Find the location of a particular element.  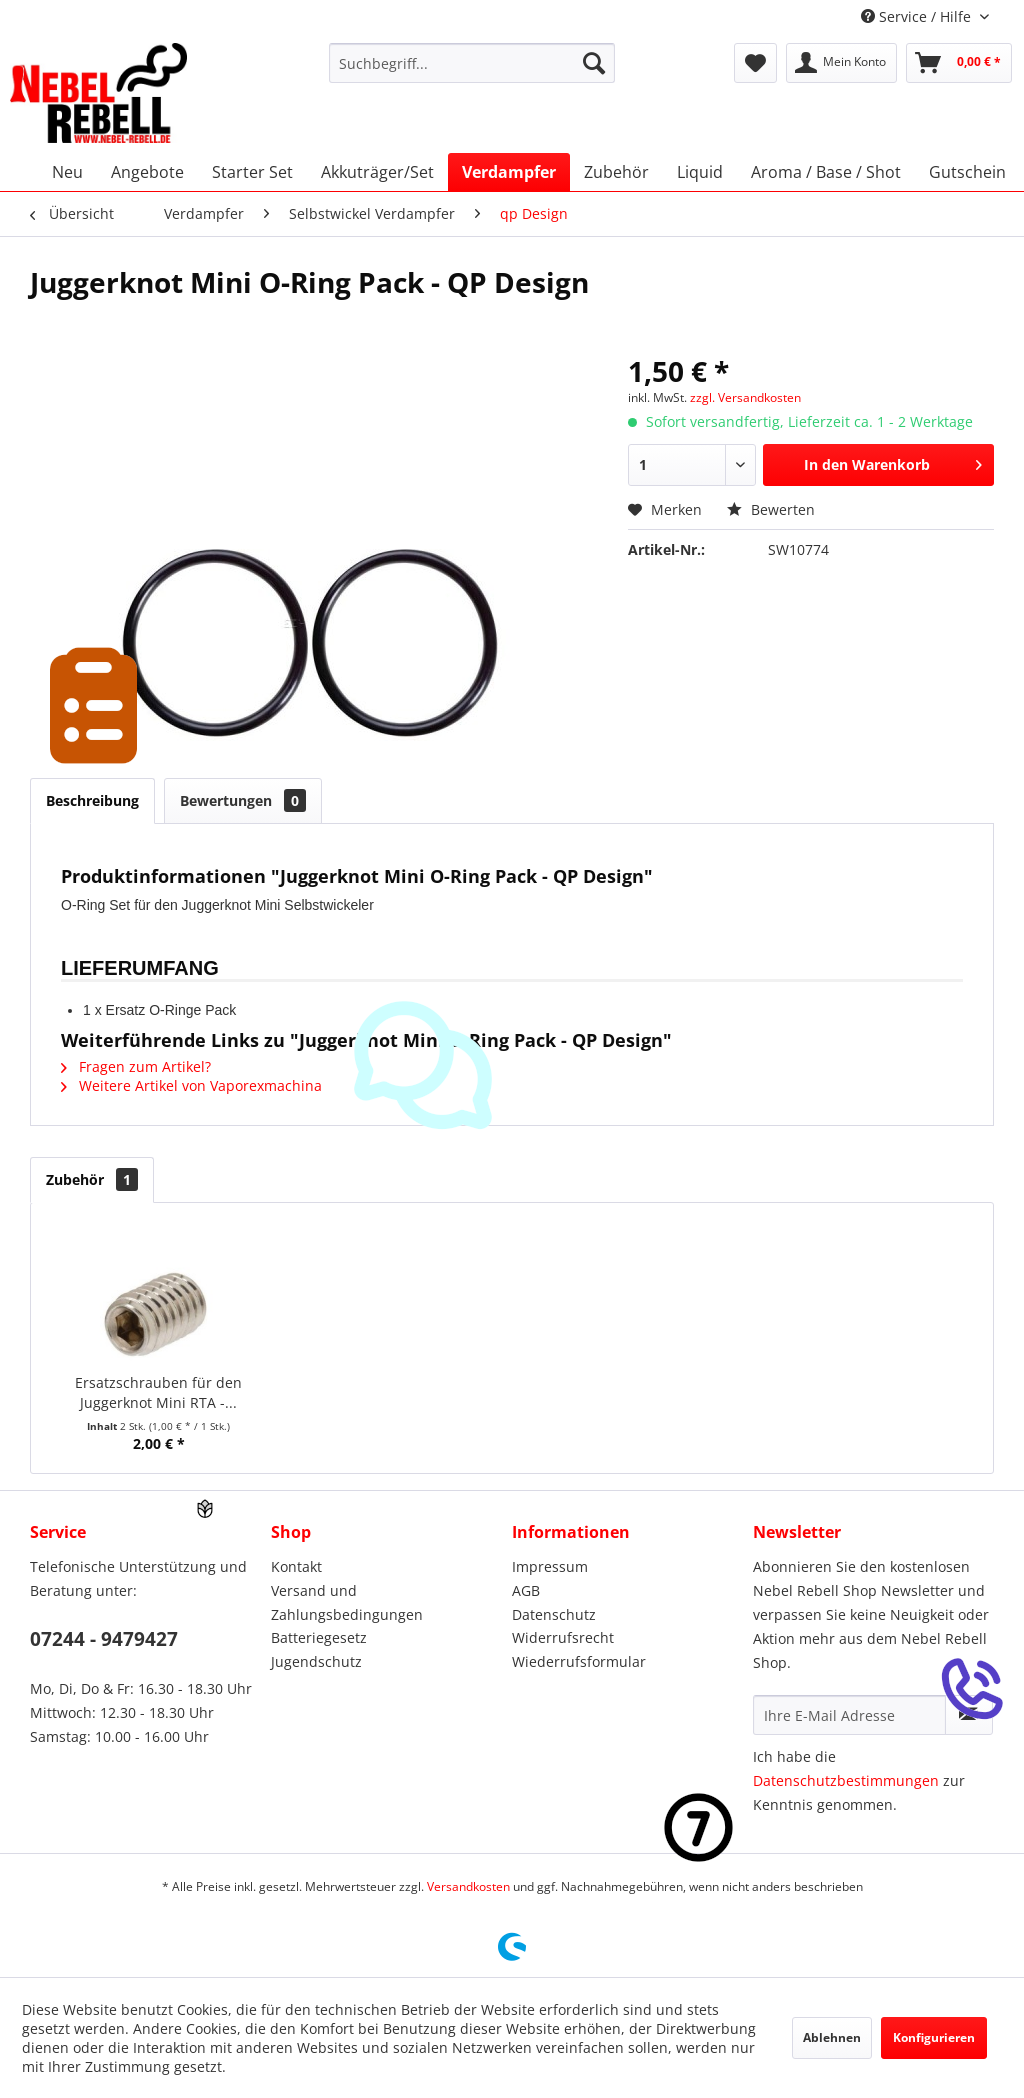

open chat or messaging is located at coordinates (423, 1065).